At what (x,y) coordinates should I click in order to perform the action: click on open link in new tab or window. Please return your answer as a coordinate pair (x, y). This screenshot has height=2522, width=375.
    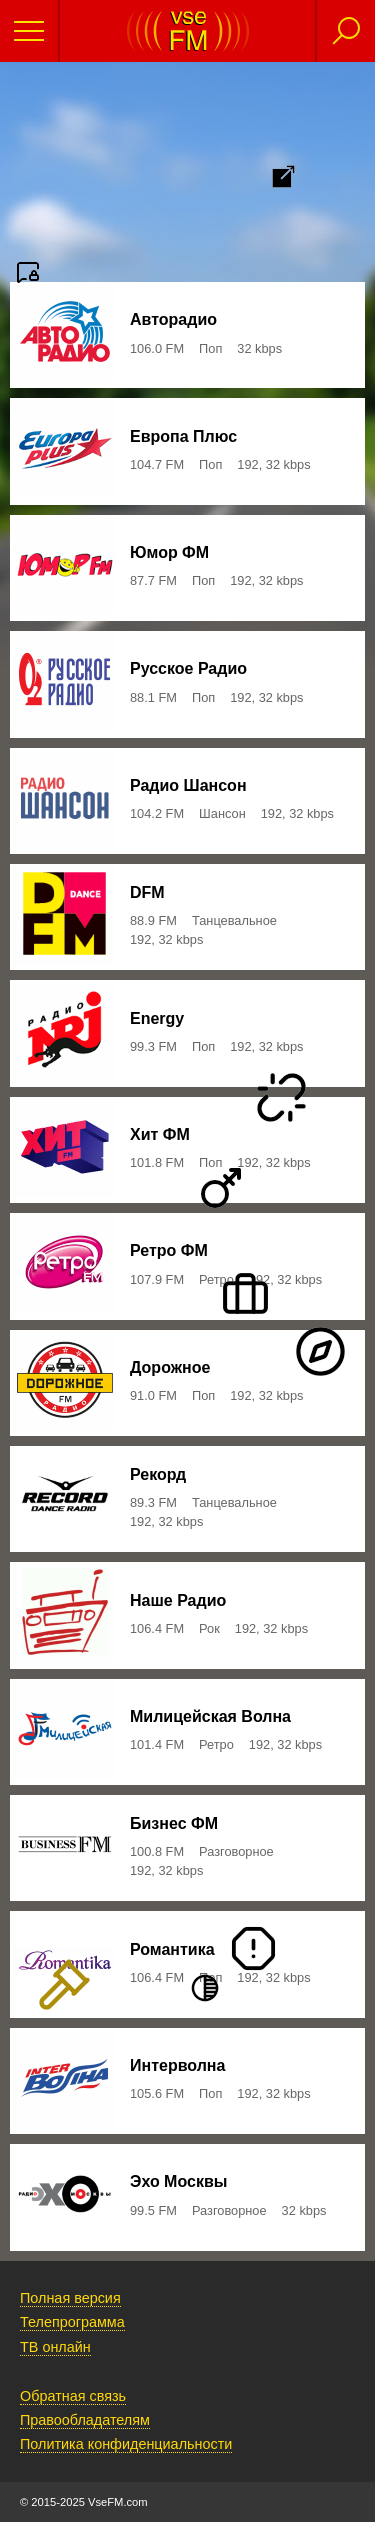
    Looking at the image, I should click on (283, 176).